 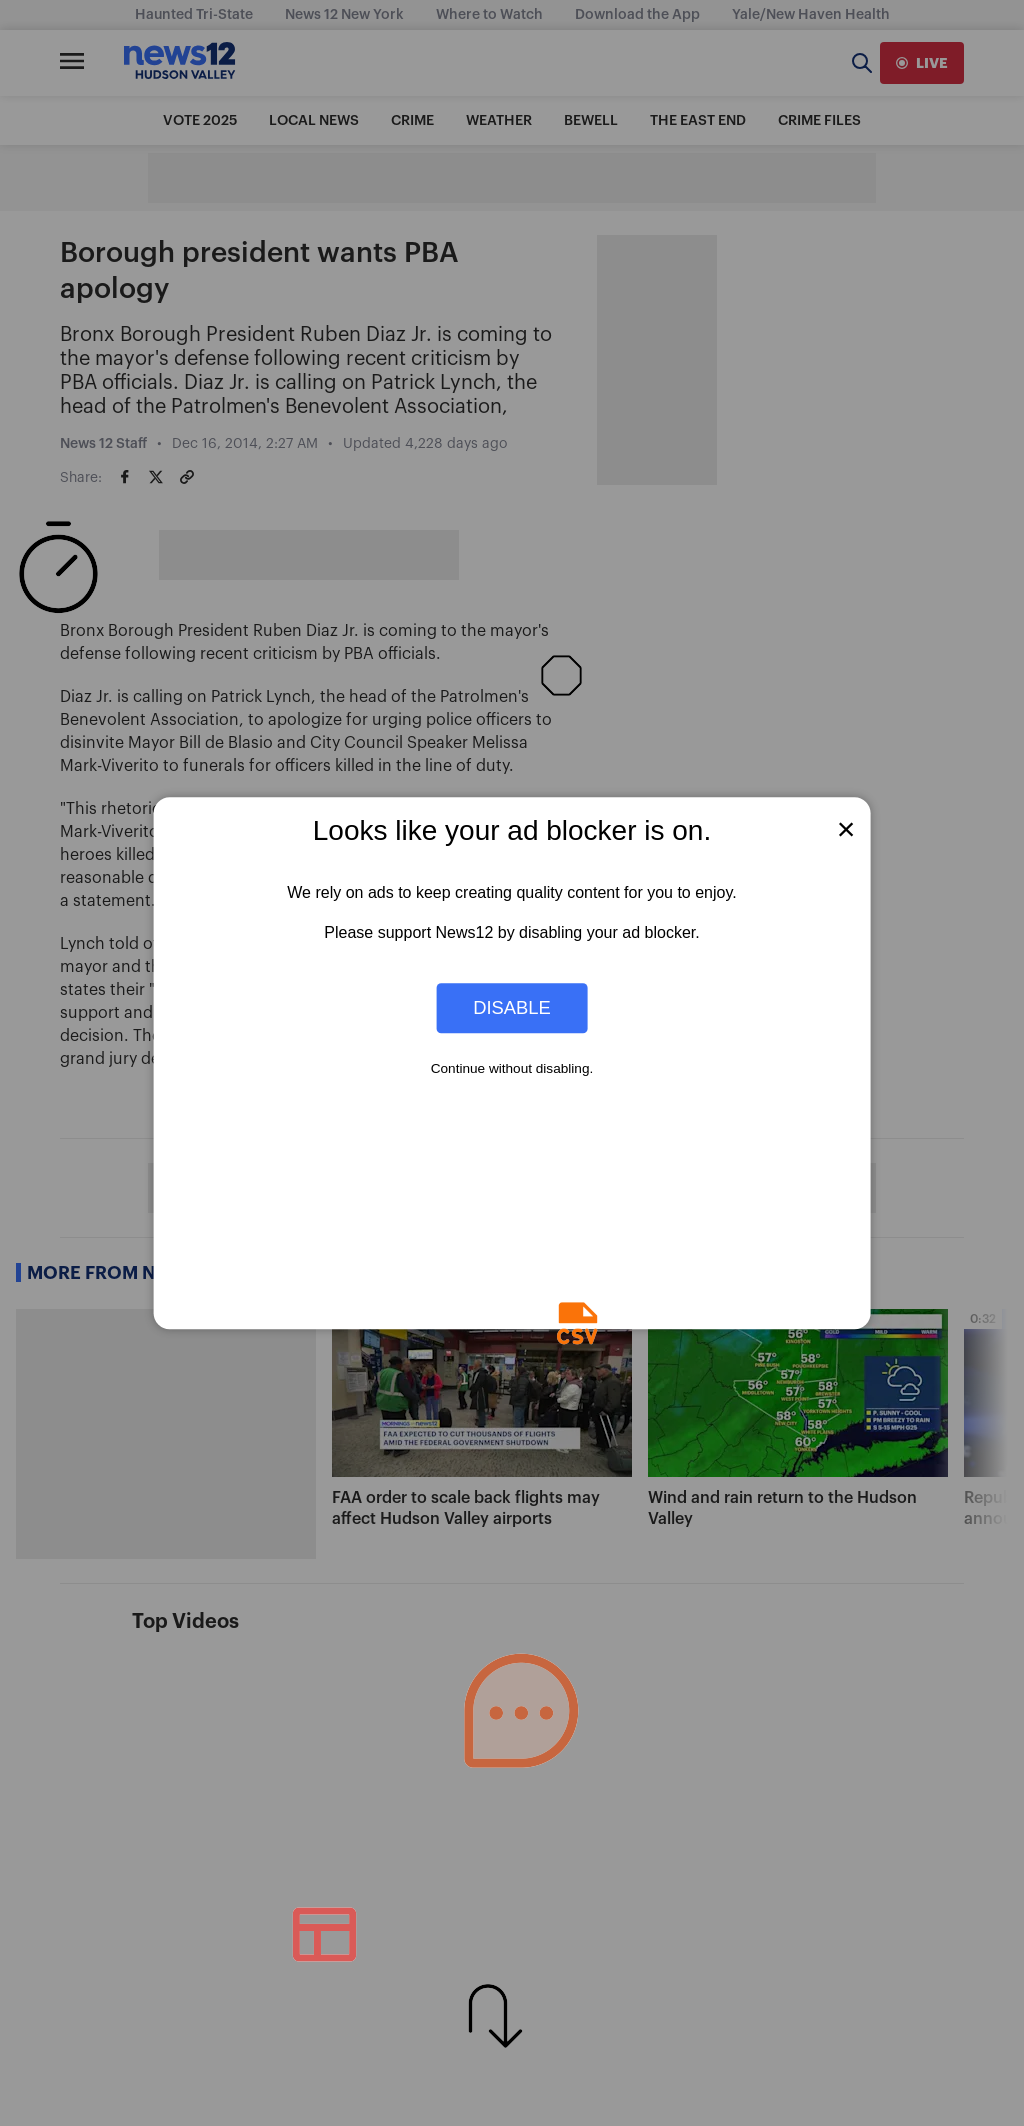 I want to click on change page layout or view, so click(x=324, y=1934).